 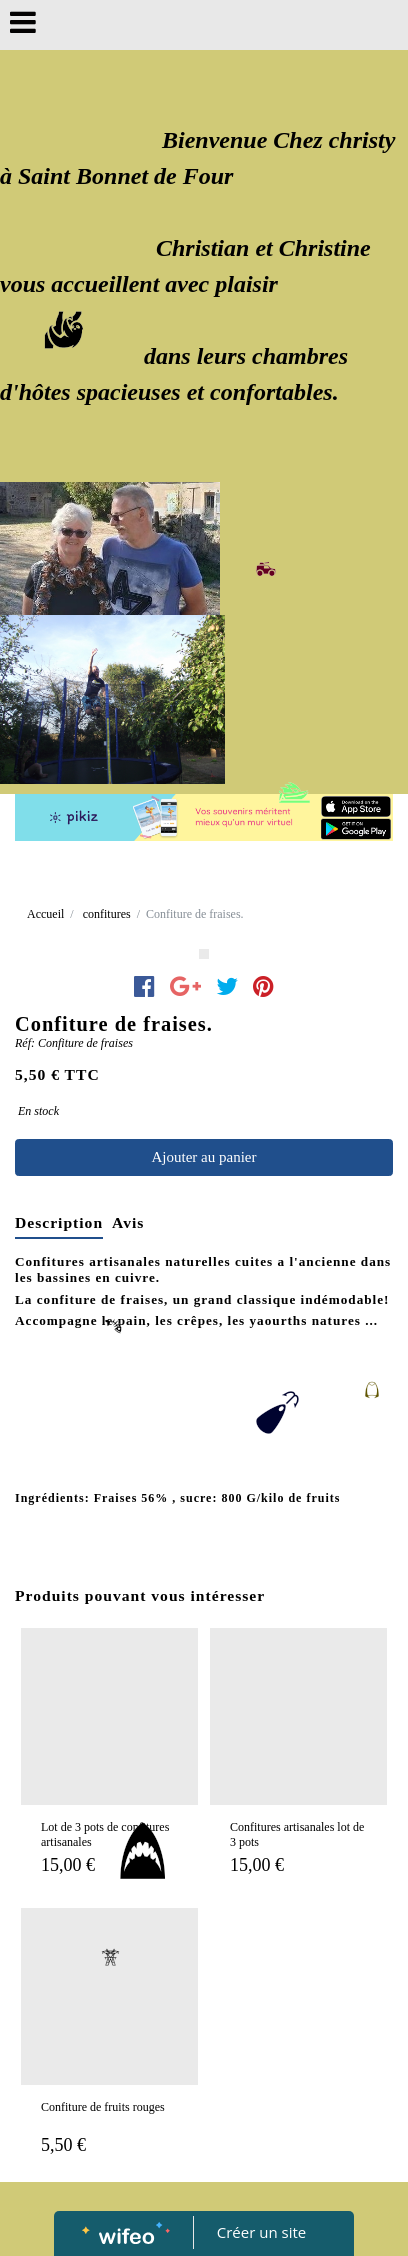 I want to click on select jeep or off-road vehicle, so click(x=266, y=569).